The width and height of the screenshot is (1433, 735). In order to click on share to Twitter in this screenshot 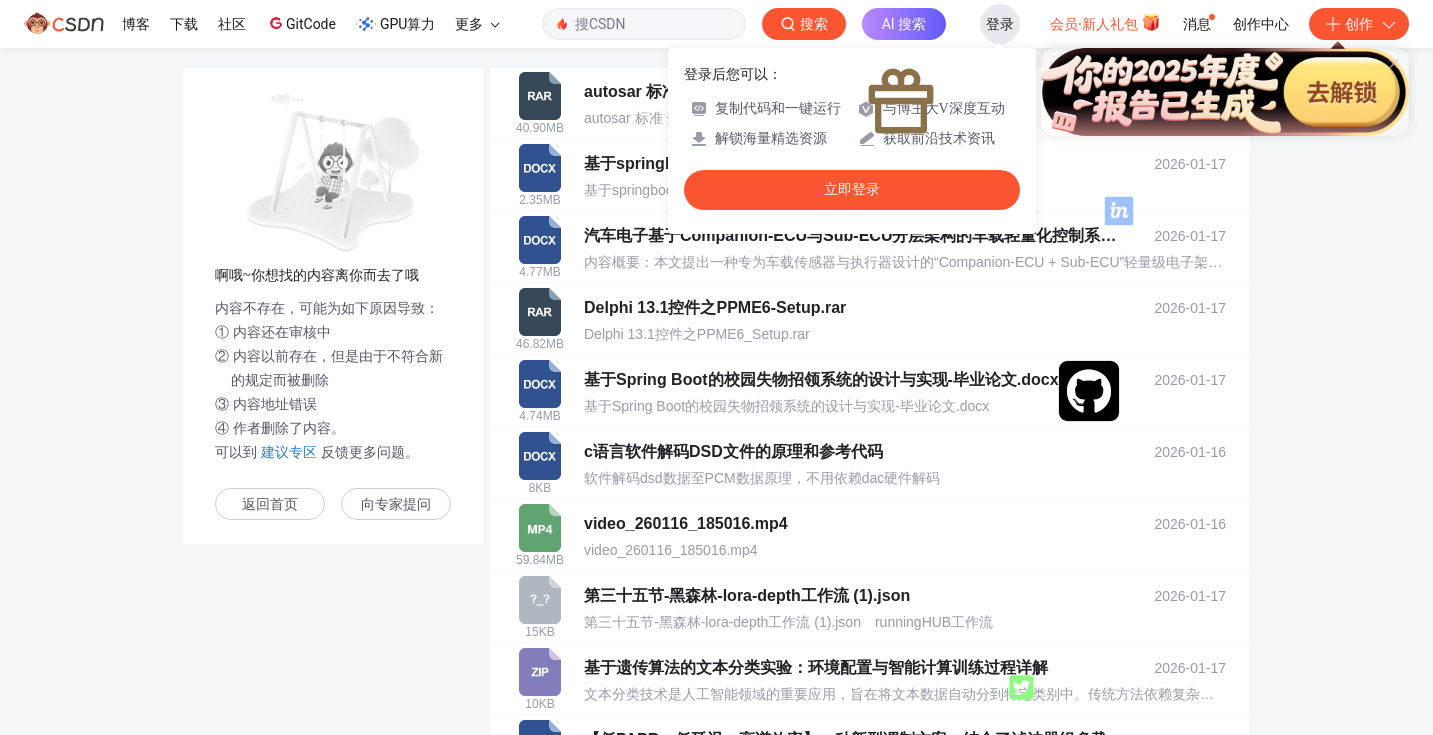, I will do `click(1021, 687)`.